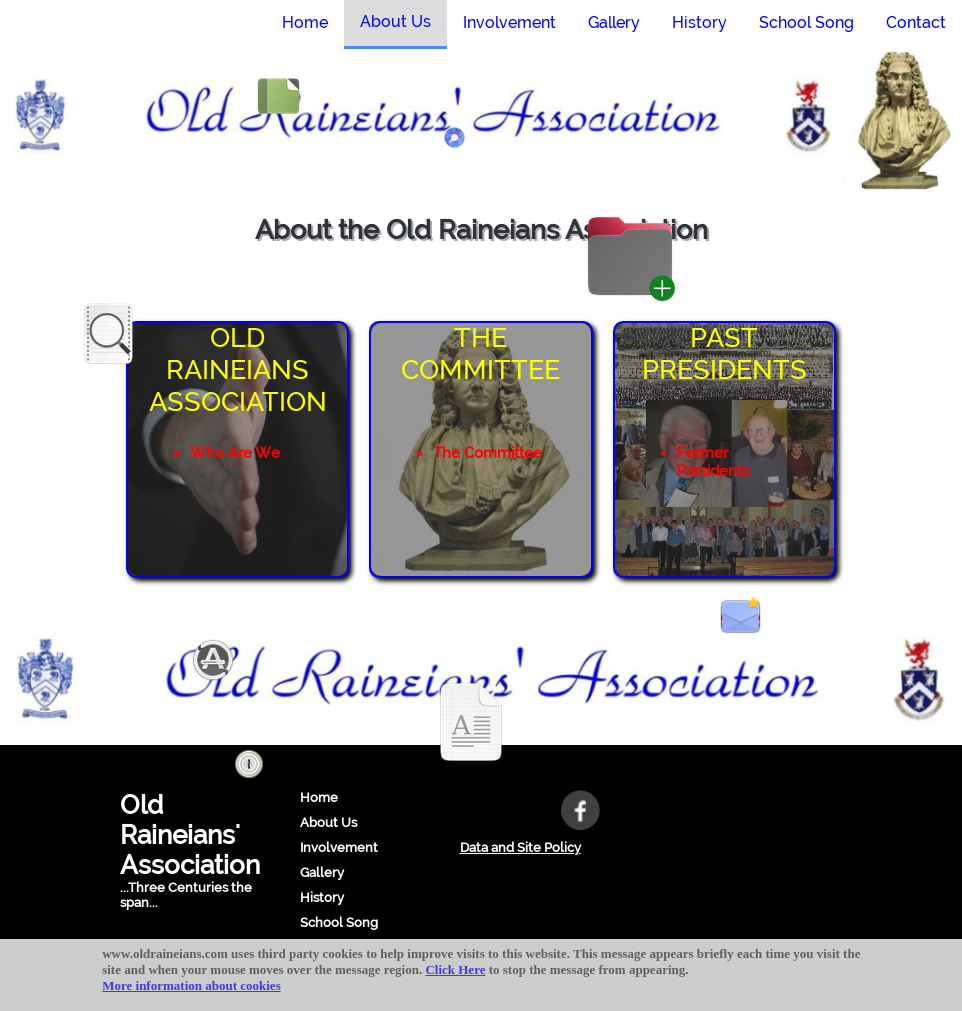 Image resolution: width=962 pixels, height=1011 pixels. I want to click on open system log viewer, so click(108, 333).